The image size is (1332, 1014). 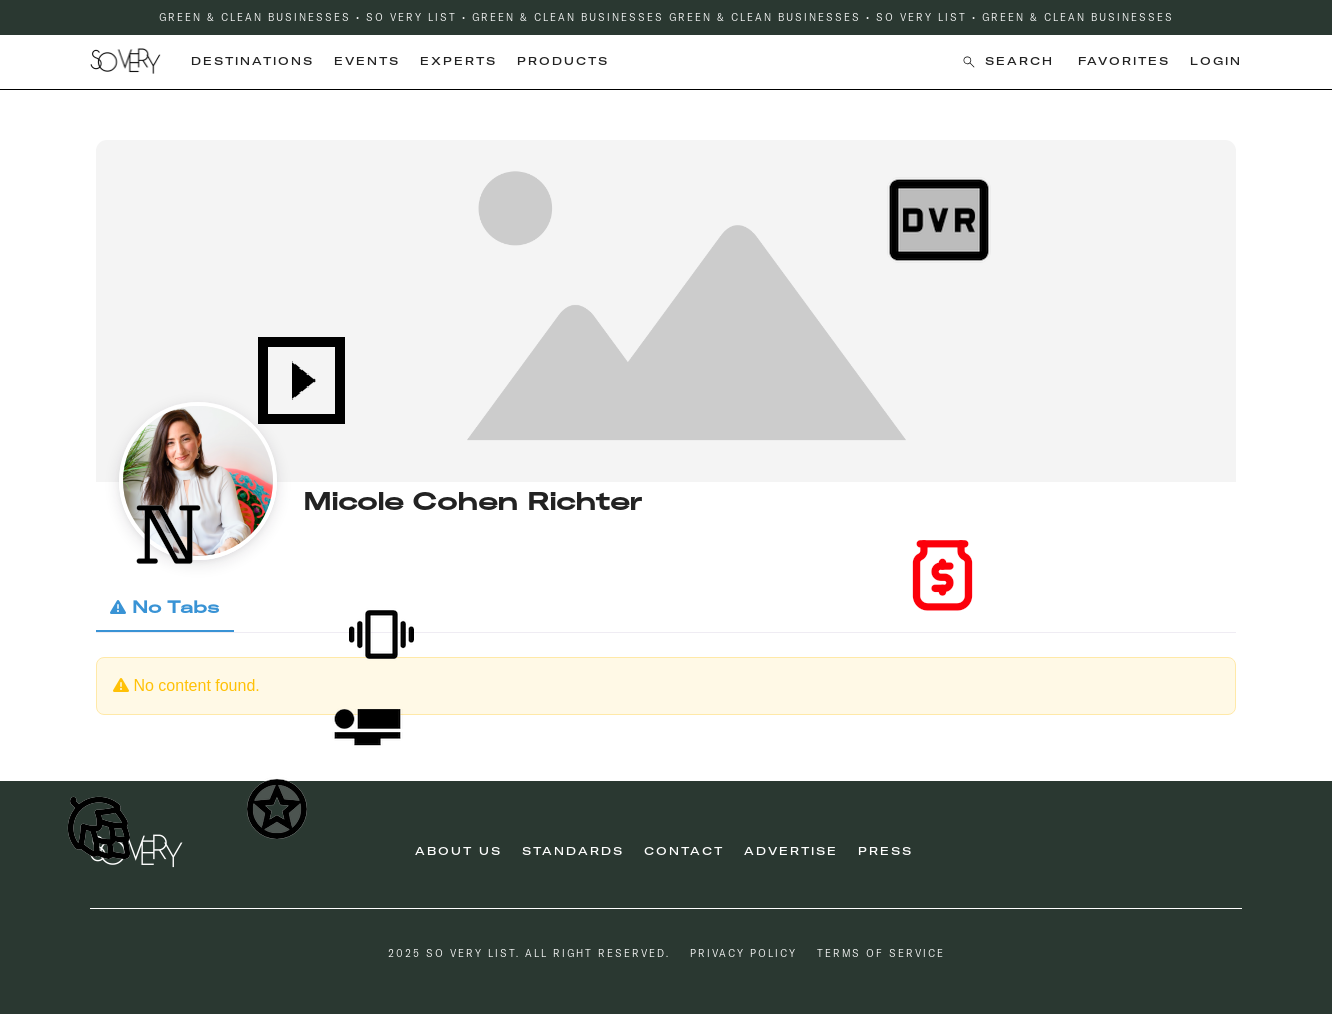 What do you see at coordinates (99, 828) in the screenshot?
I see `browse or filter craft beer options` at bounding box center [99, 828].